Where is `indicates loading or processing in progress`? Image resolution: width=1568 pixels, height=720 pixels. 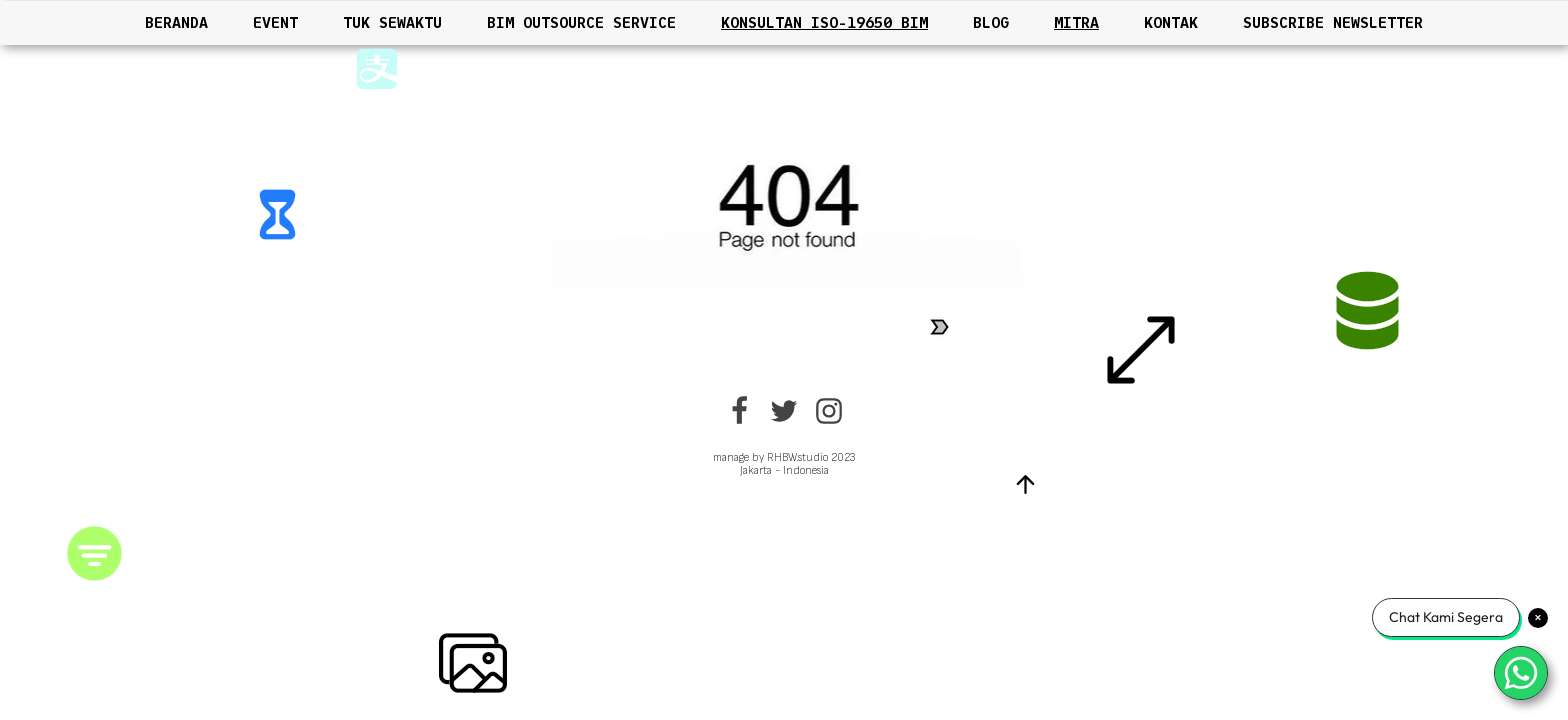 indicates loading or processing in progress is located at coordinates (277, 214).